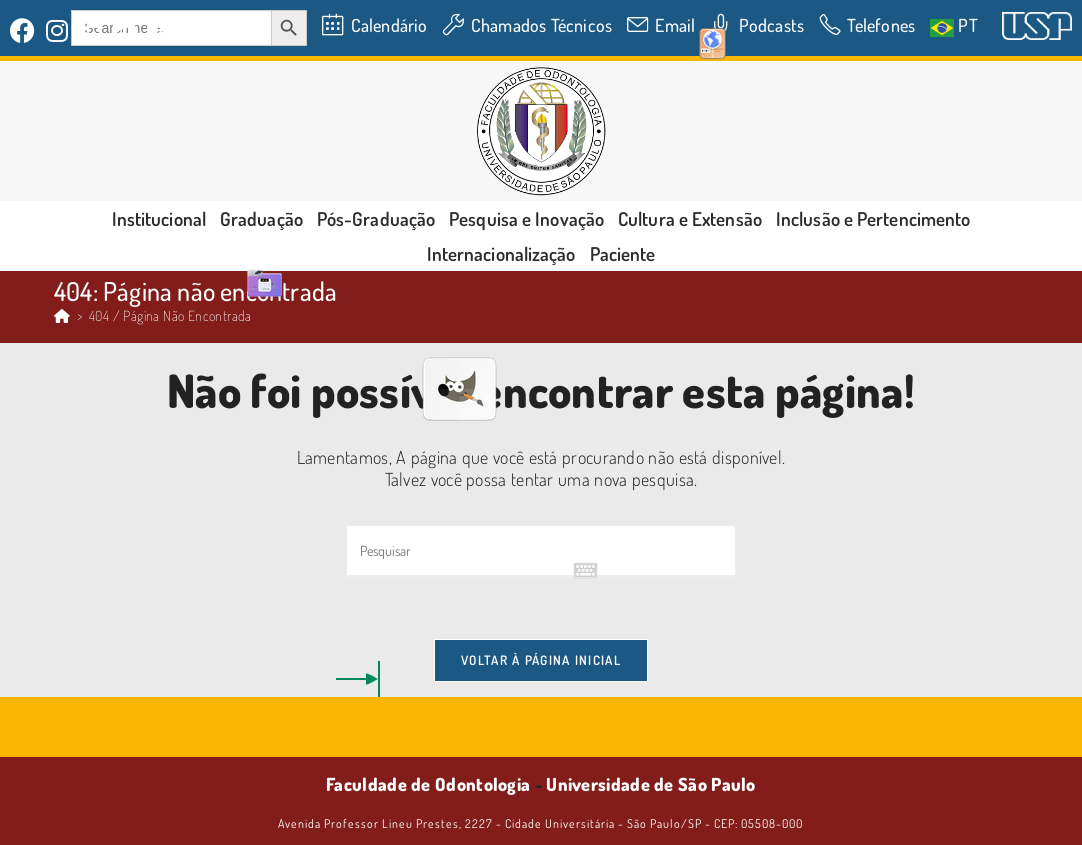 Image resolution: width=1082 pixels, height=845 pixels. I want to click on open a GIMP image file, so click(459, 386).